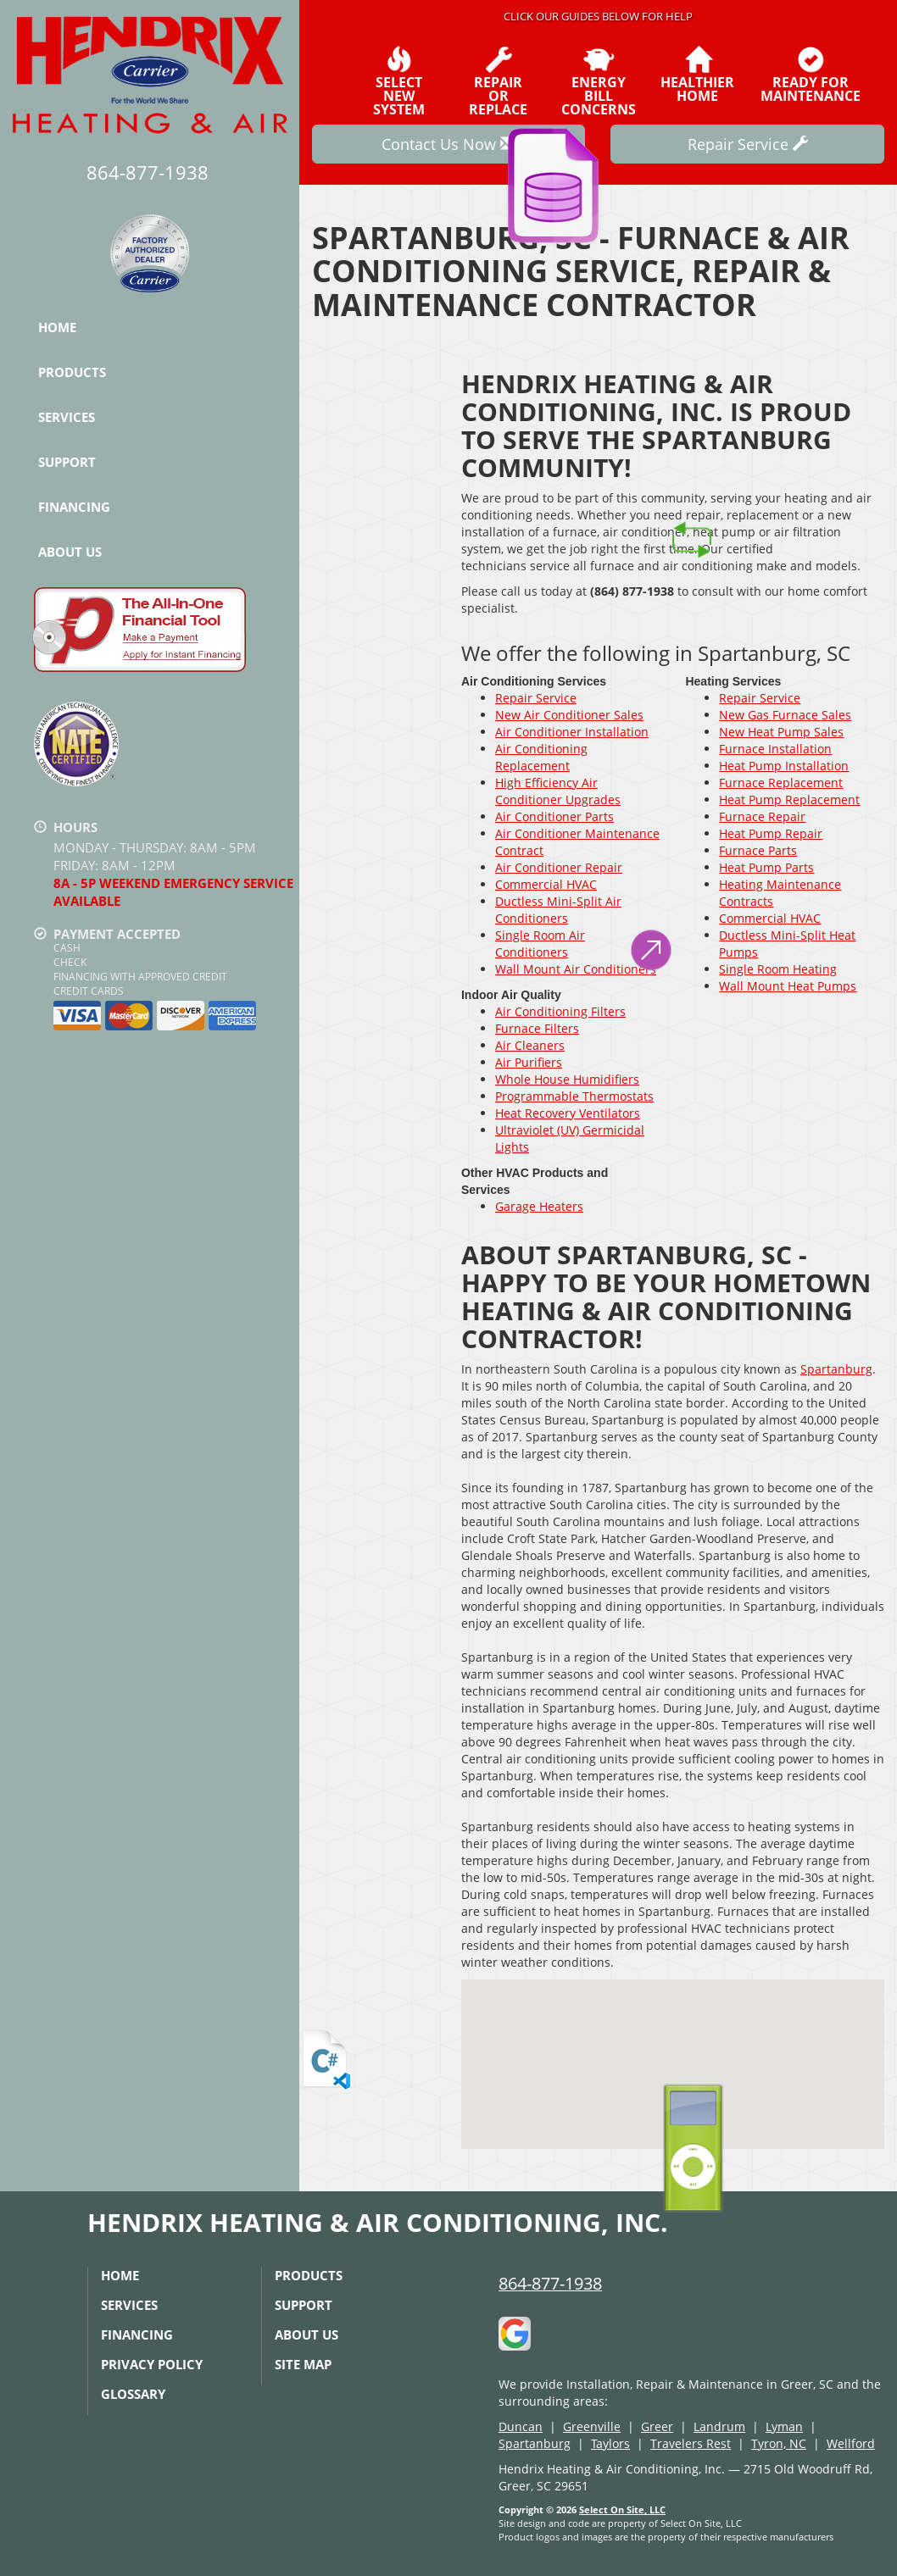  I want to click on open a C# source code file, so click(325, 2060).